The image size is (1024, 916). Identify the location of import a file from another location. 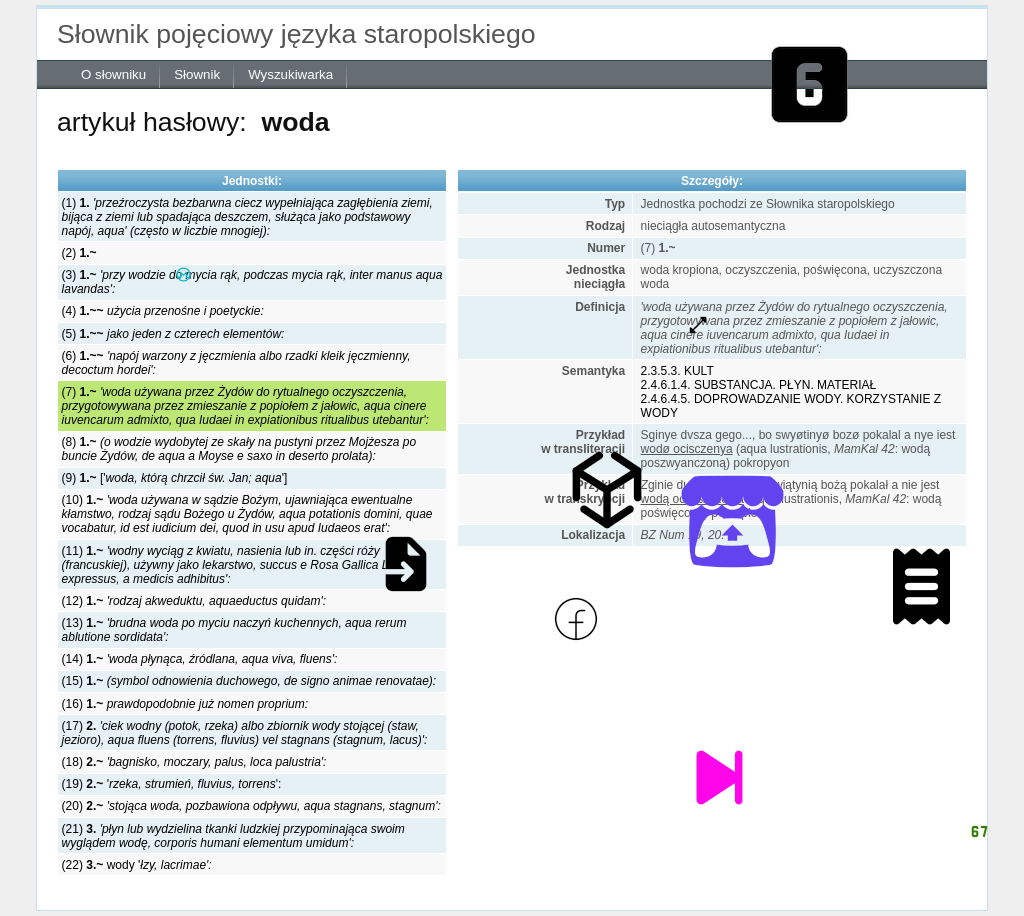
(406, 564).